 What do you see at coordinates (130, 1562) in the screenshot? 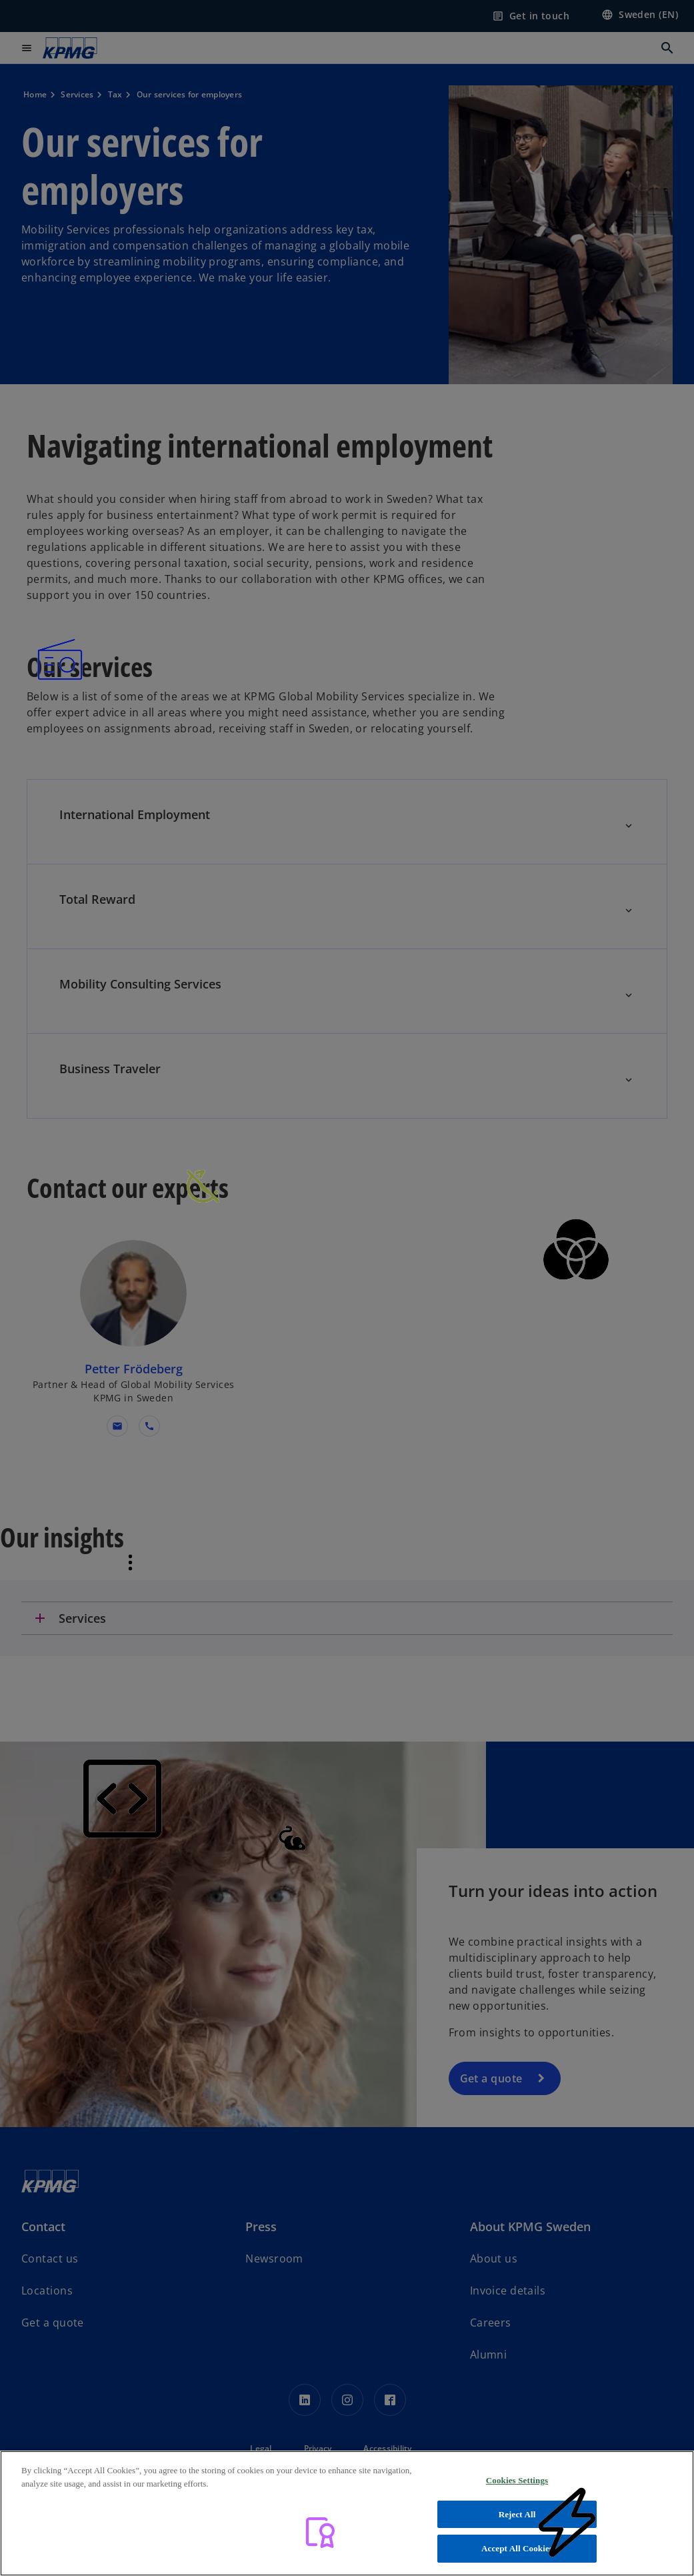
I see `open more options menu` at bounding box center [130, 1562].